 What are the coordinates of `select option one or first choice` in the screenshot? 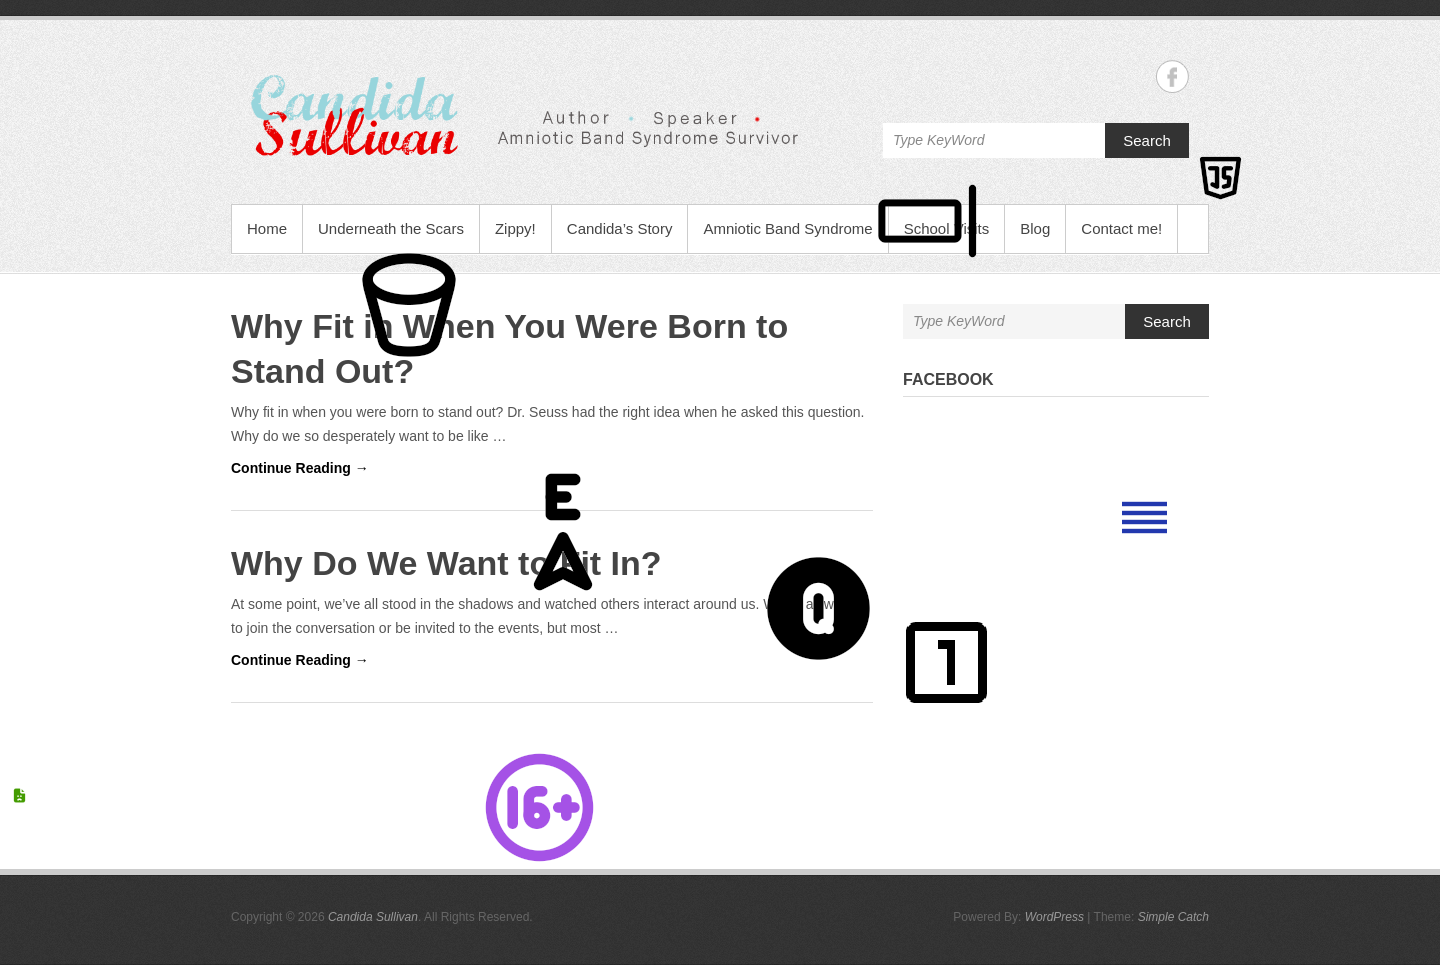 It's located at (946, 662).